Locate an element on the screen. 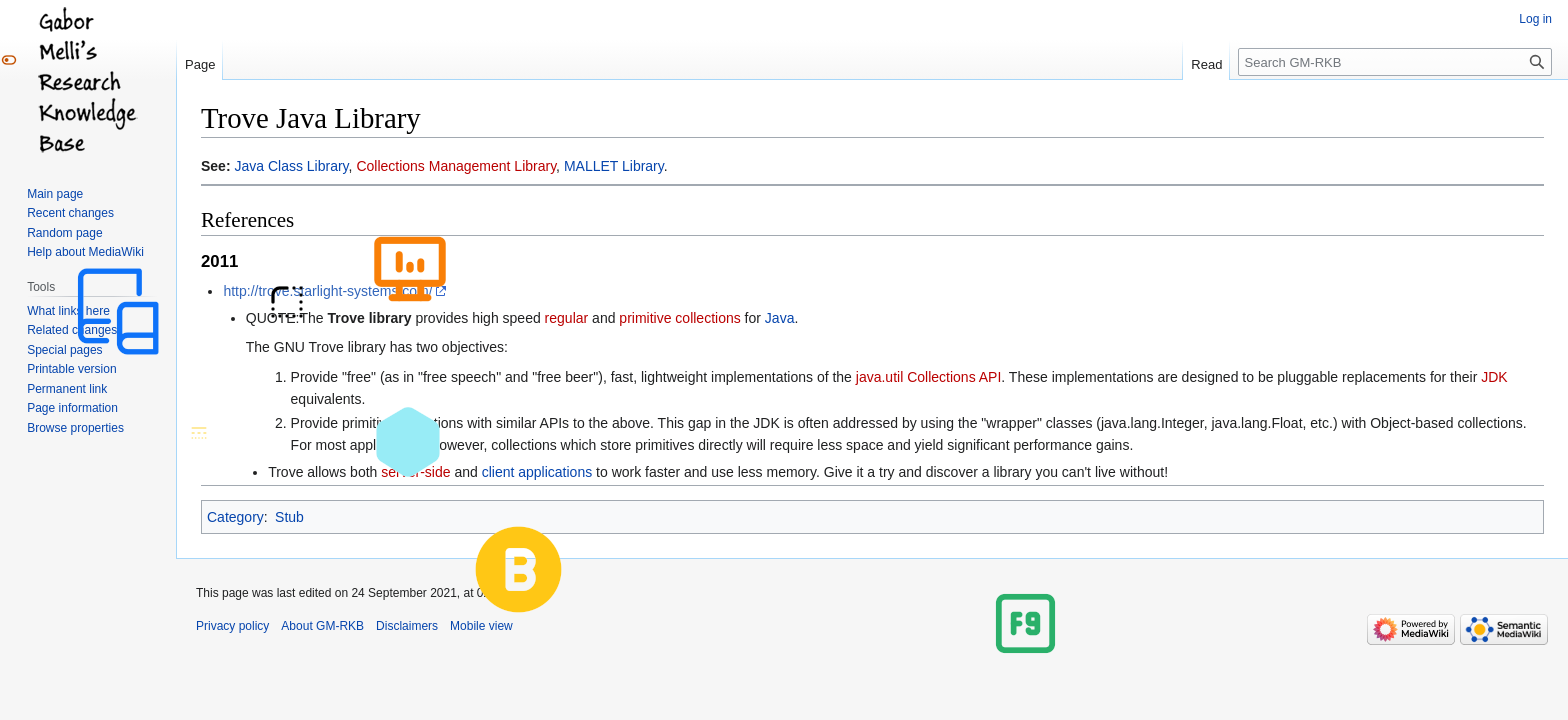  indicates a selected or active state is located at coordinates (408, 442).